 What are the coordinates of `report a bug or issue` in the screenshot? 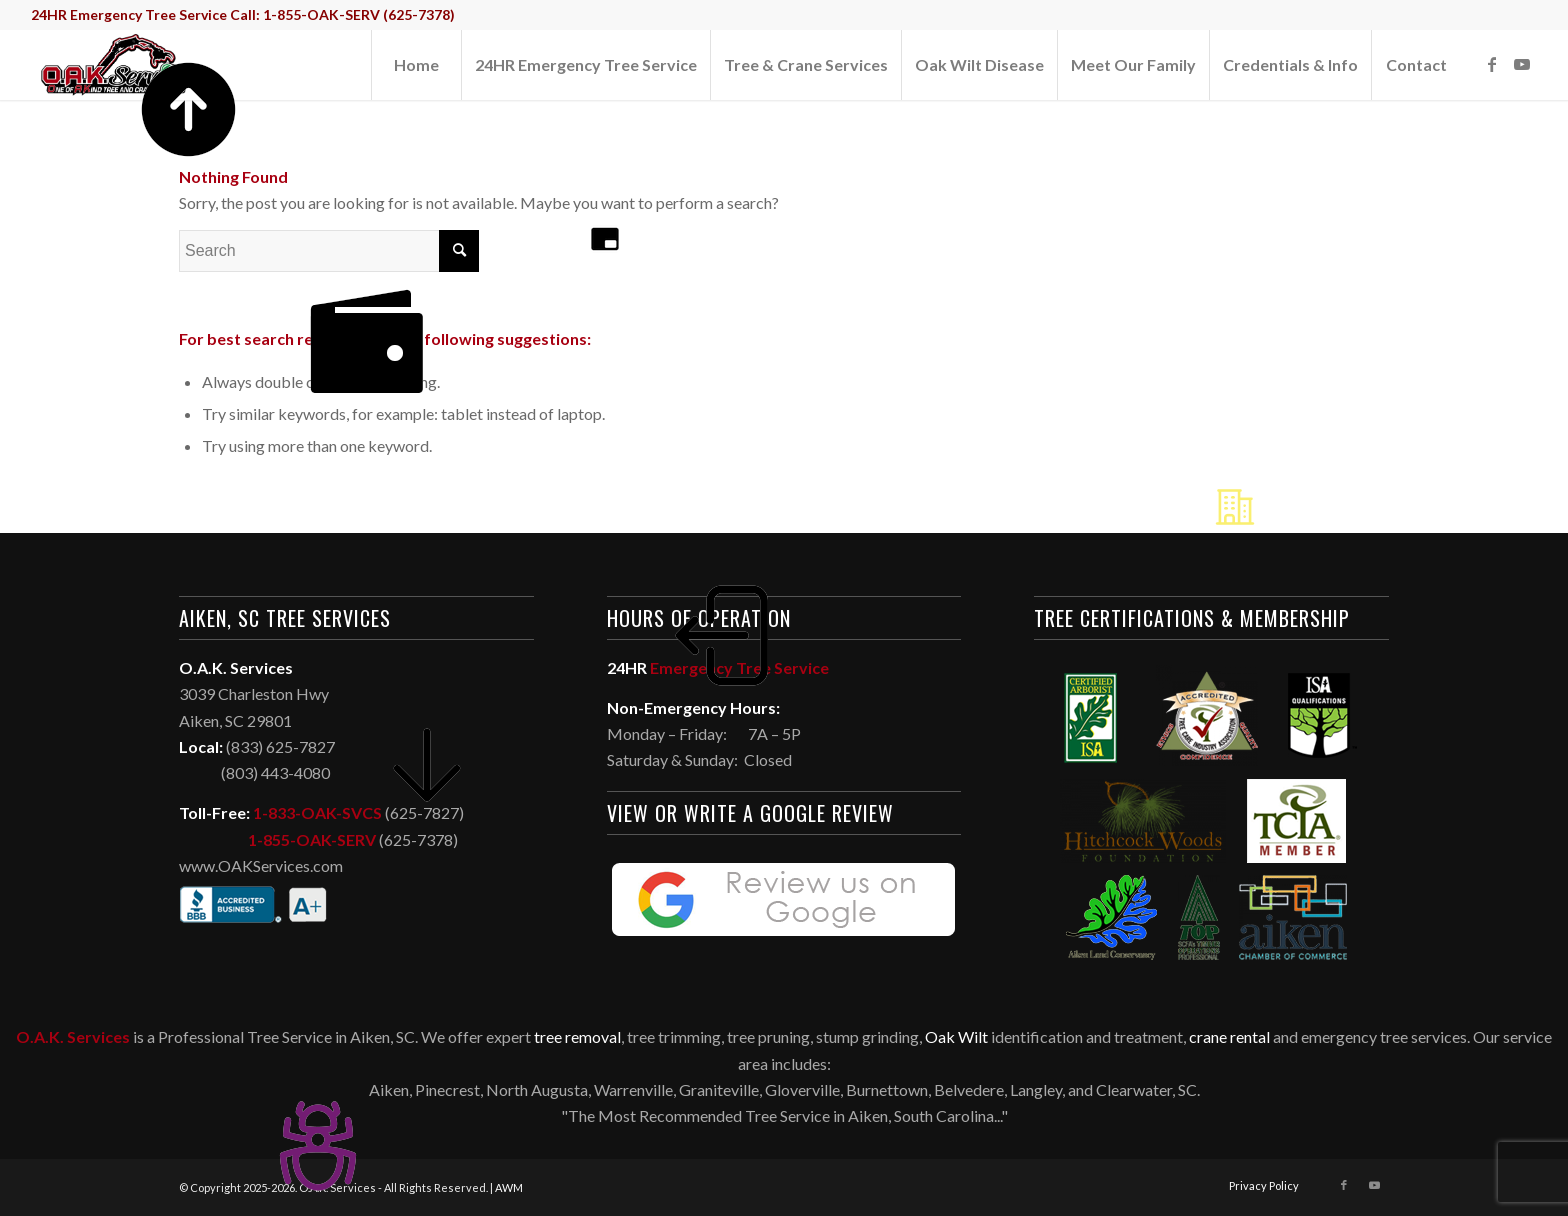 It's located at (318, 1146).